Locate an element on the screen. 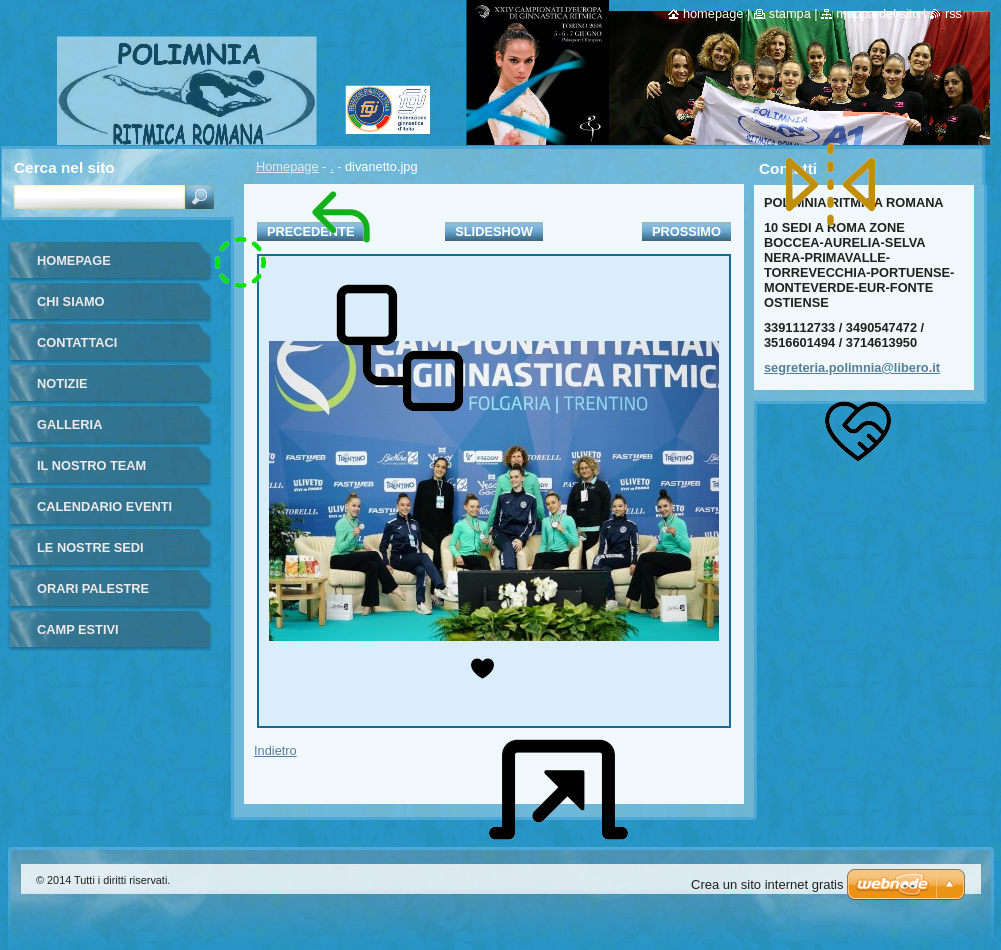  create a new draft issue is located at coordinates (240, 262).